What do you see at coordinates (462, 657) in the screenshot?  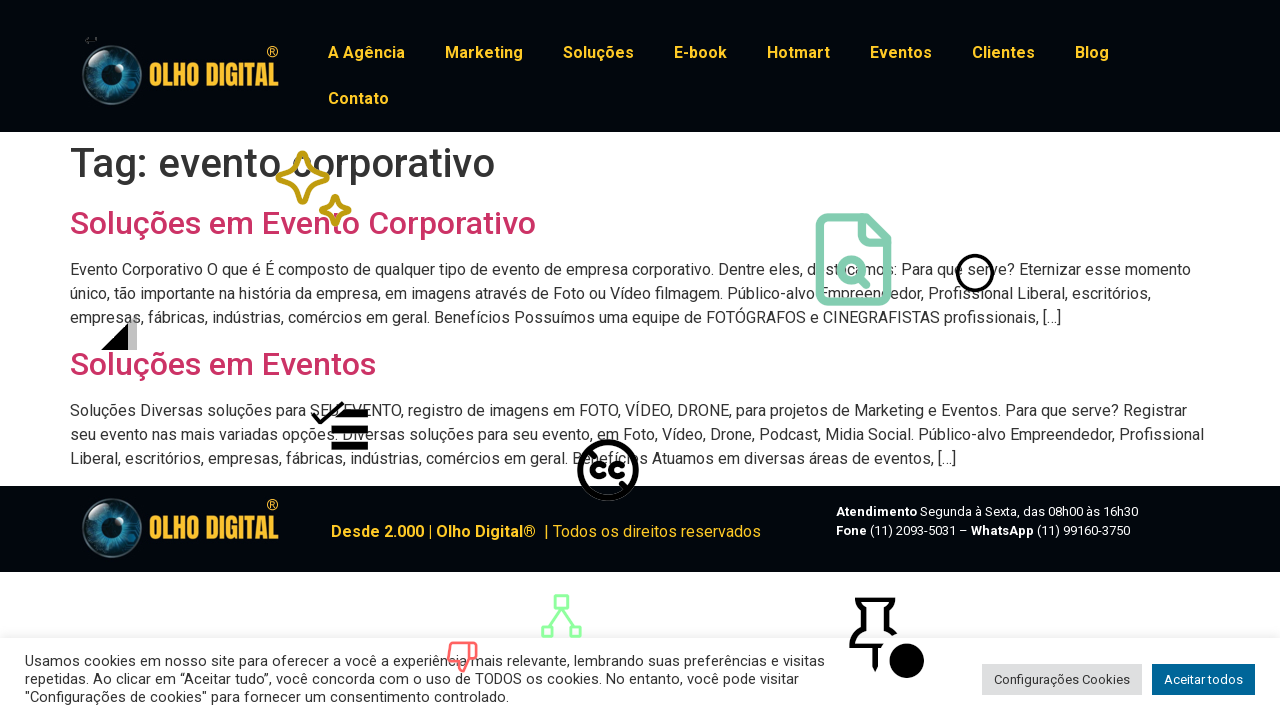 I see `dislike or downvote content` at bounding box center [462, 657].